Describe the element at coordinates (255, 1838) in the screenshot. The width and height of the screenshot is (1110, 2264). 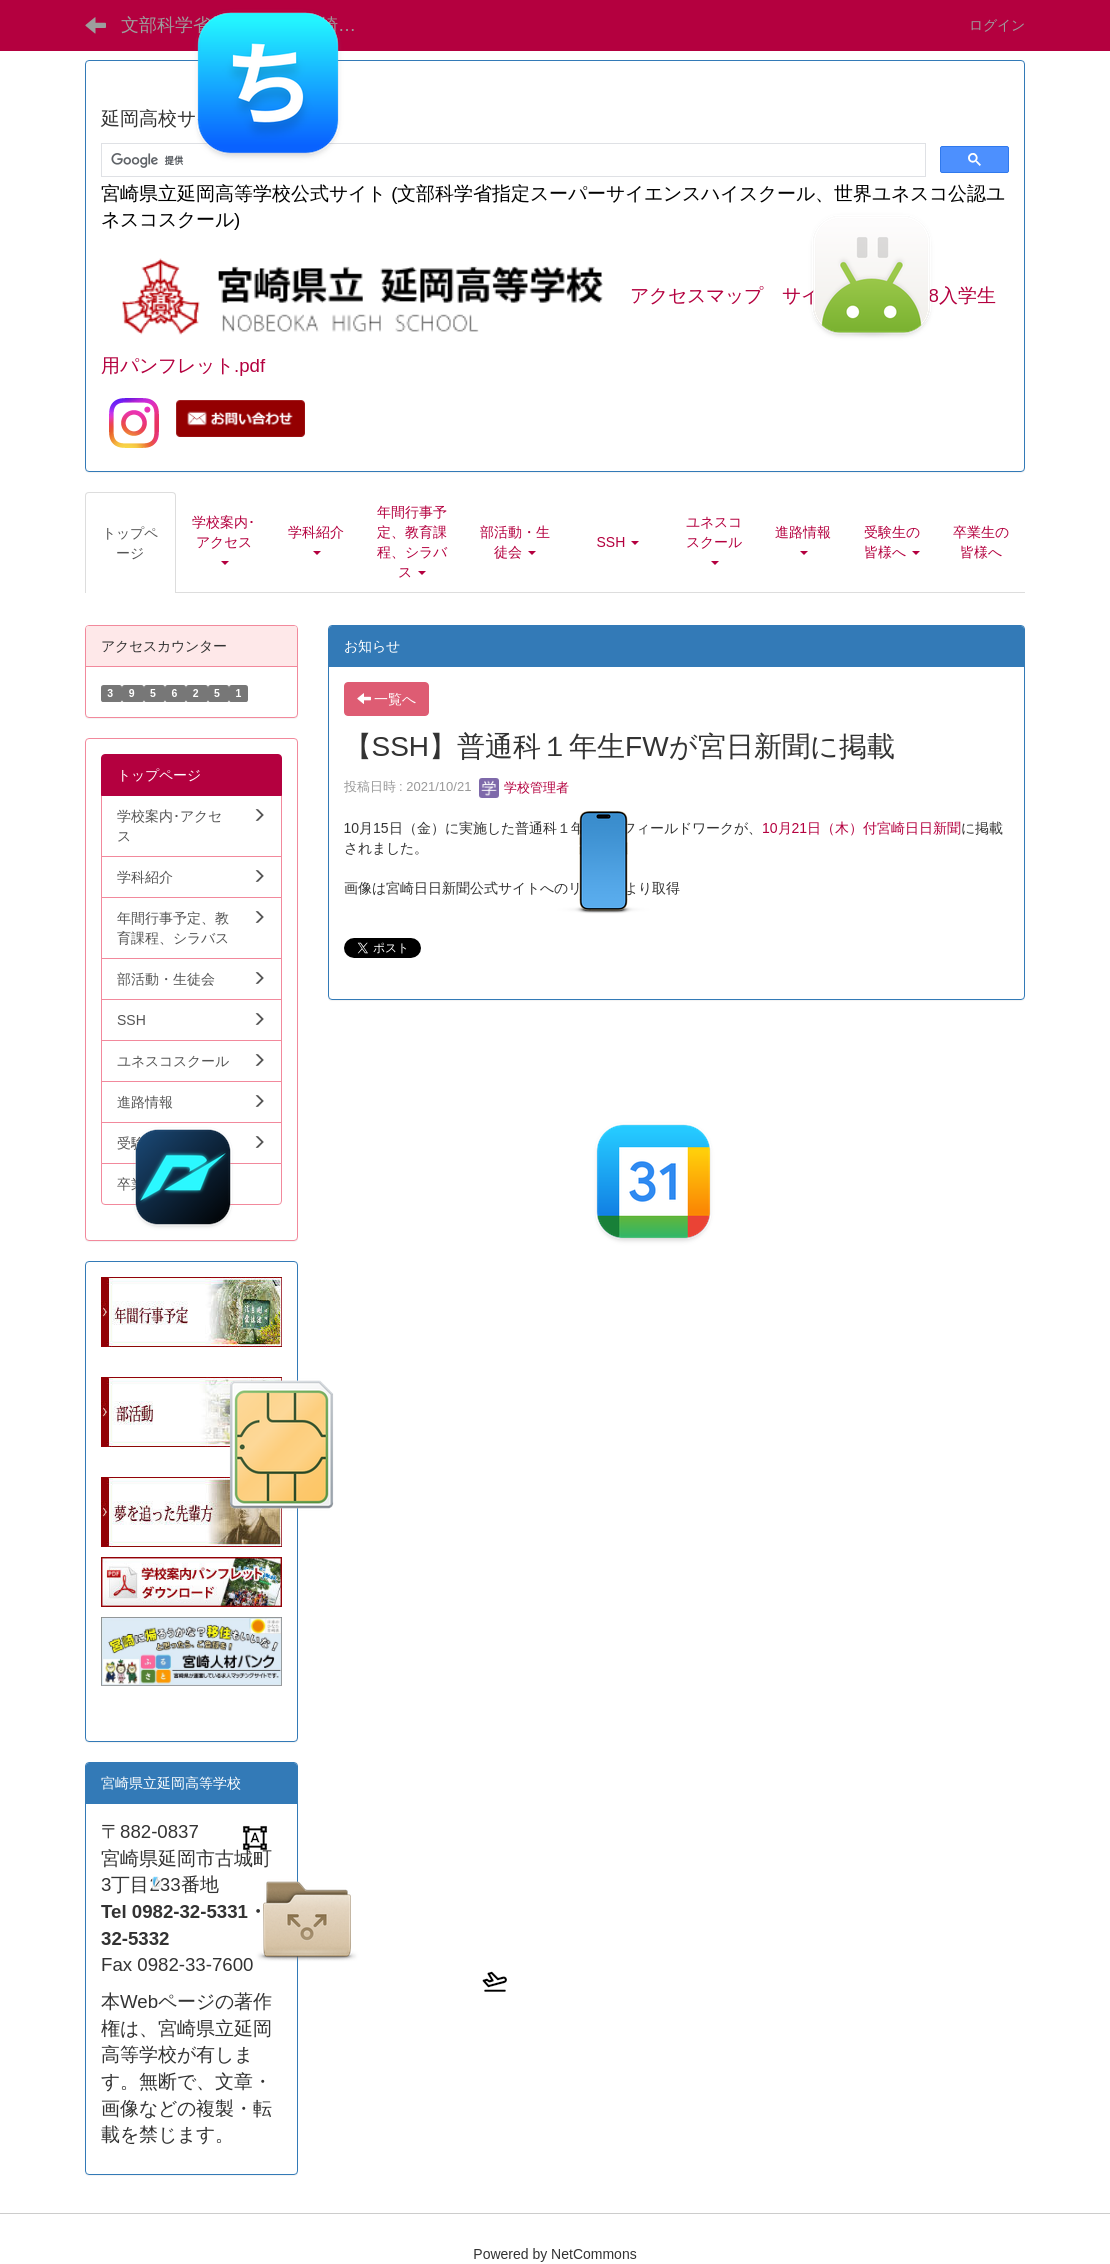
I see `format or edit text box properties` at that location.